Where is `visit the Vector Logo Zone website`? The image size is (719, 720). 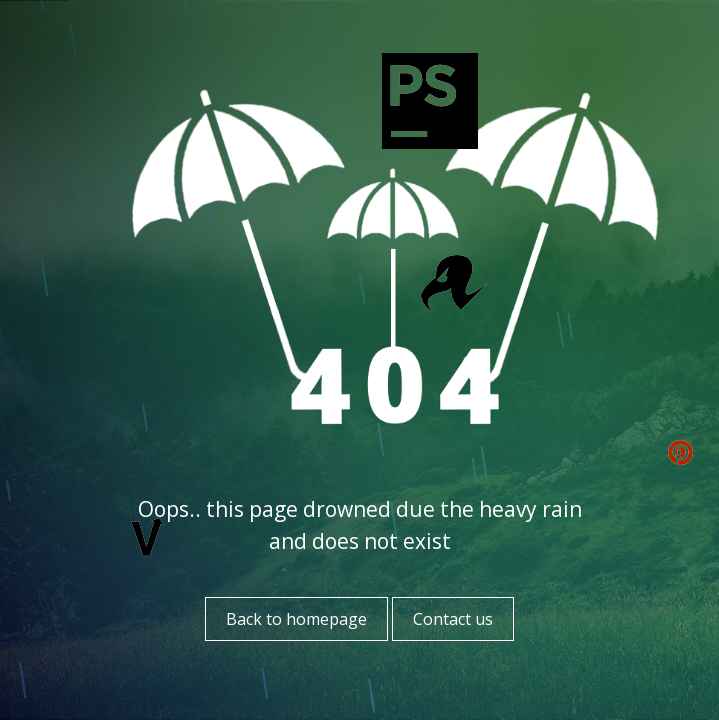 visit the Vector Logo Zone website is located at coordinates (147, 536).